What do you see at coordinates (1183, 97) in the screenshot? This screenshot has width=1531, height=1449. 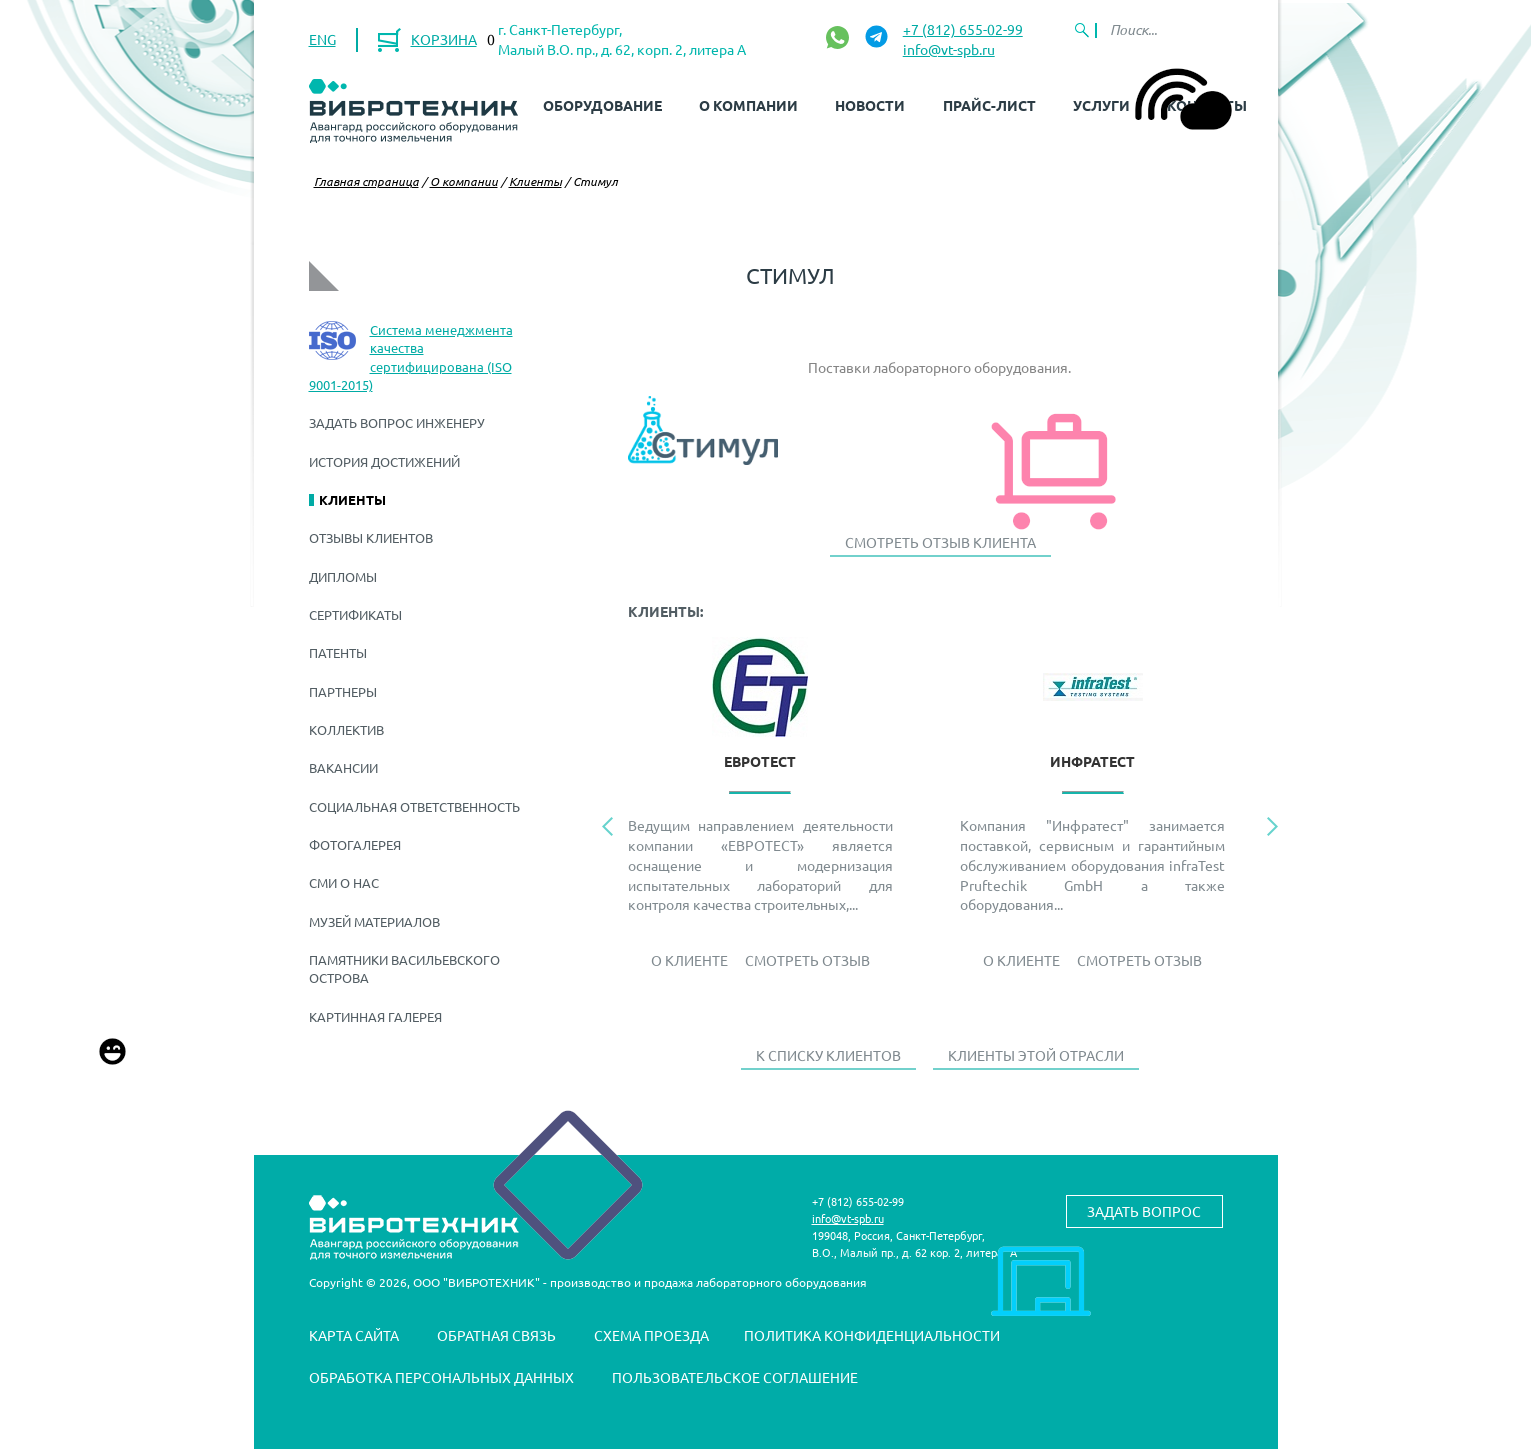 I see `view weather forecast` at bounding box center [1183, 97].